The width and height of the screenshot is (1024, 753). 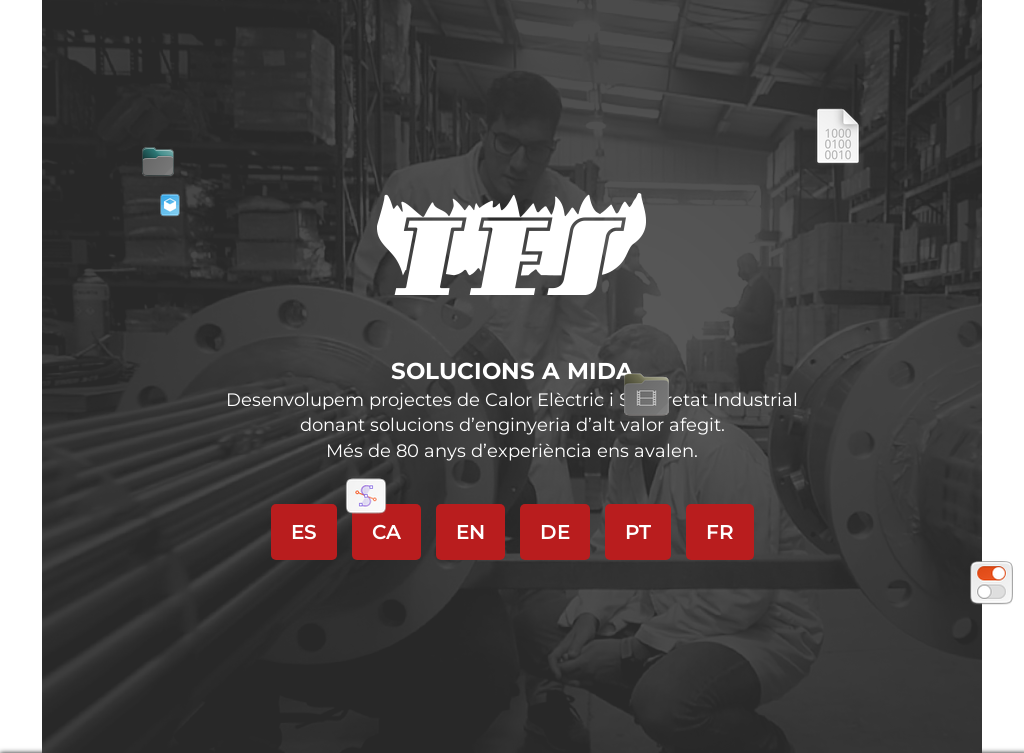 I want to click on generic binary or data file, so click(x=838, y=137).